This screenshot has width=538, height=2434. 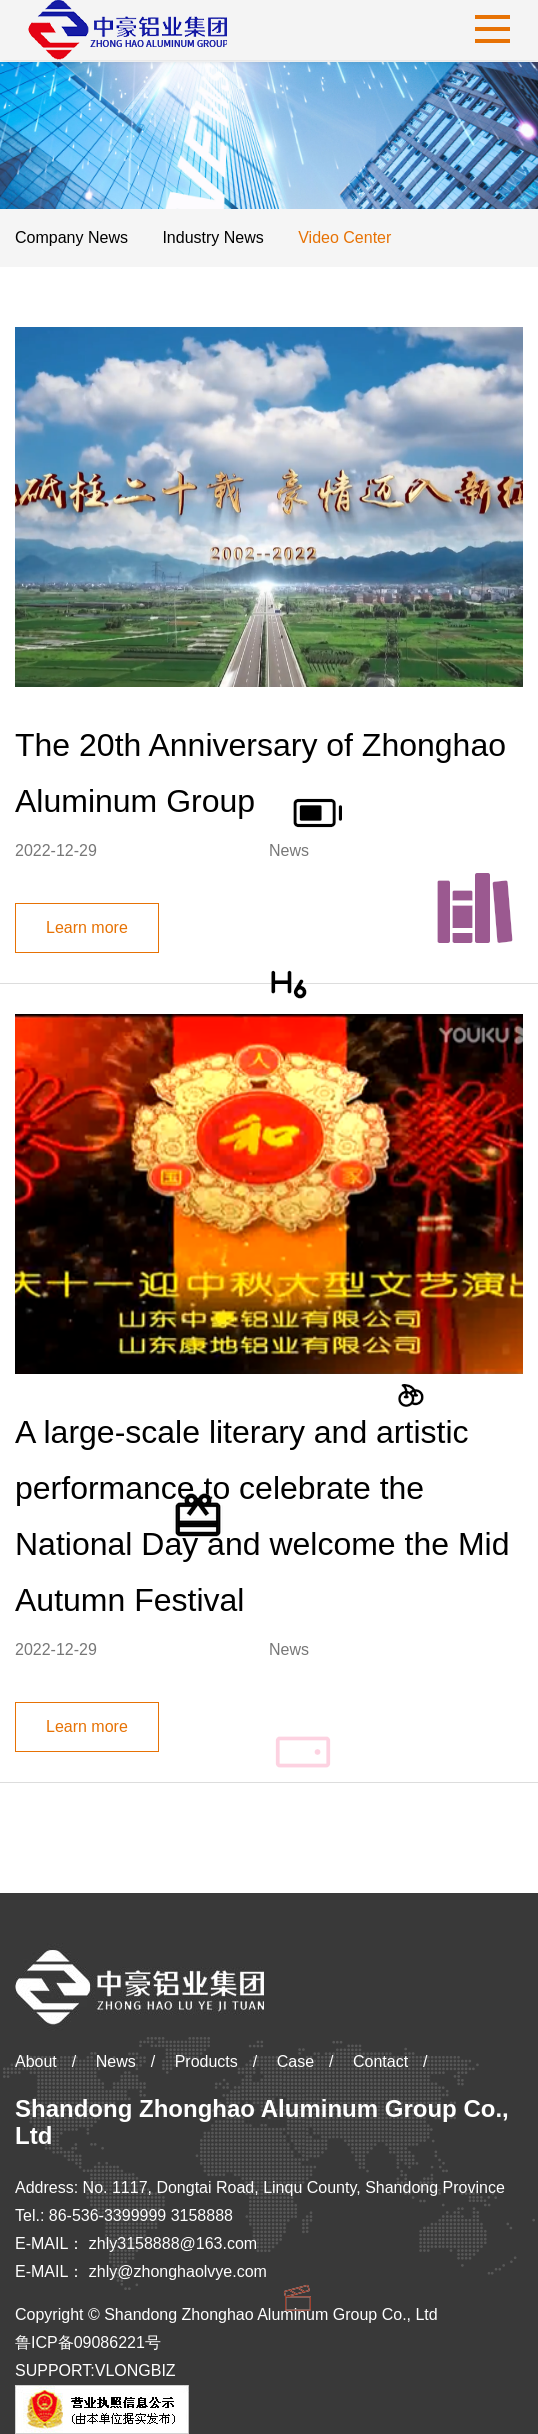 I want to click on access your saved books or media library, so click(x=475, y=908).